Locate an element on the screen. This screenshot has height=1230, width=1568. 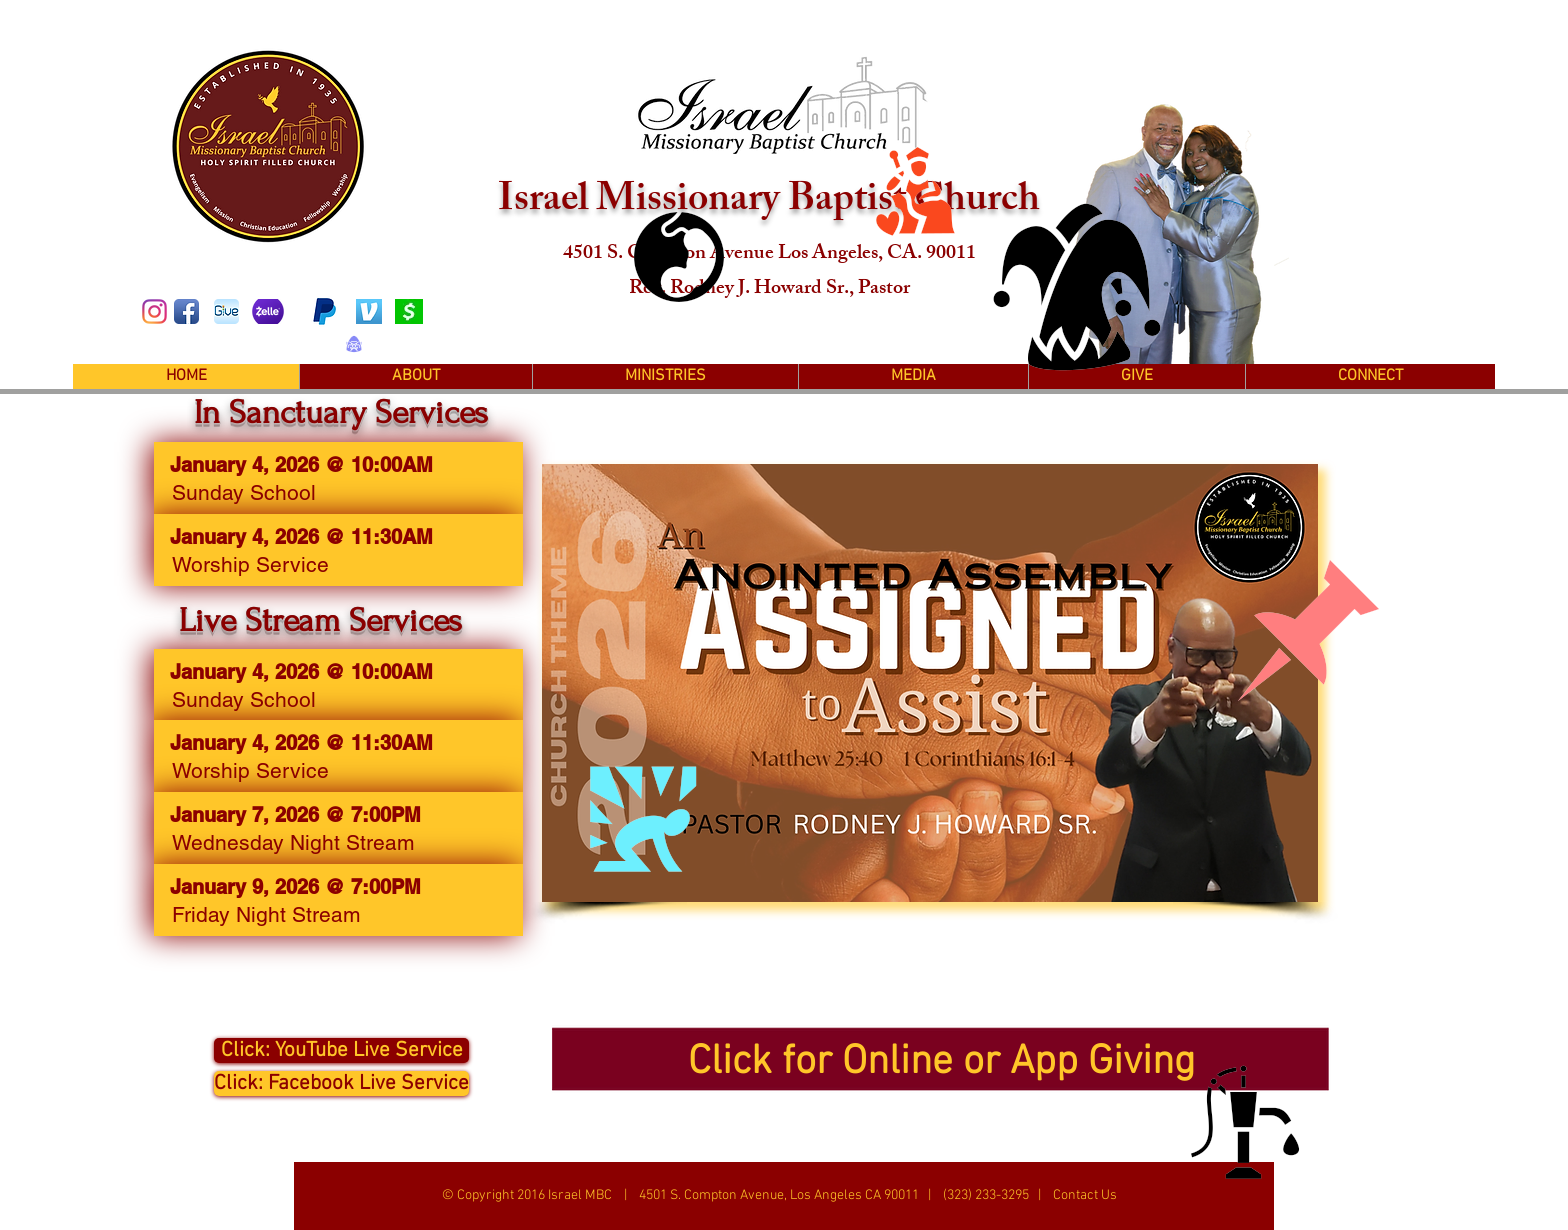
manual water pump tool or equipment is located at coordinates (1243, 1121).